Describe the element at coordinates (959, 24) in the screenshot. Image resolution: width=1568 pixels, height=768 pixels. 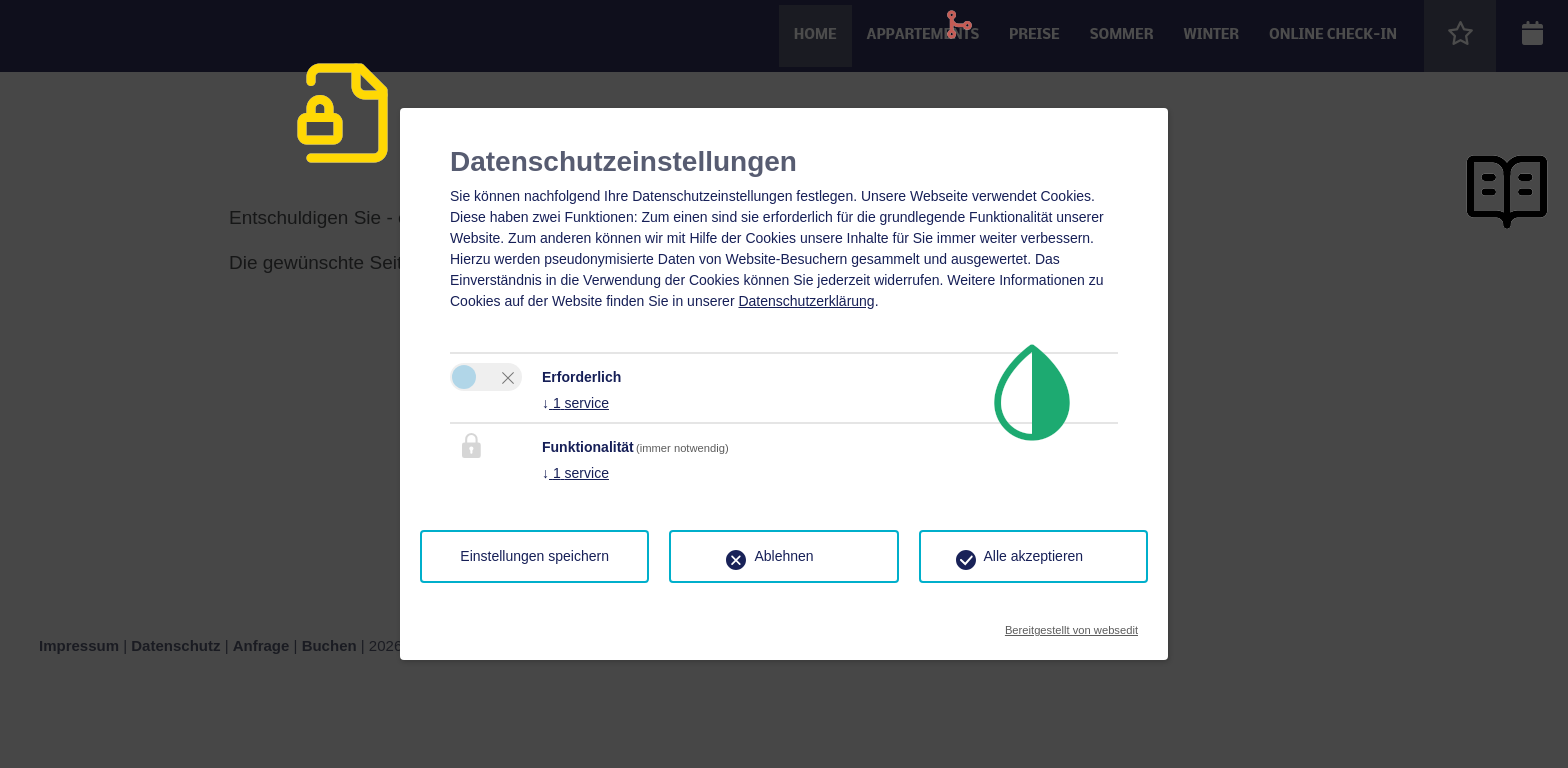
I see `merge branches in version control` at that location.